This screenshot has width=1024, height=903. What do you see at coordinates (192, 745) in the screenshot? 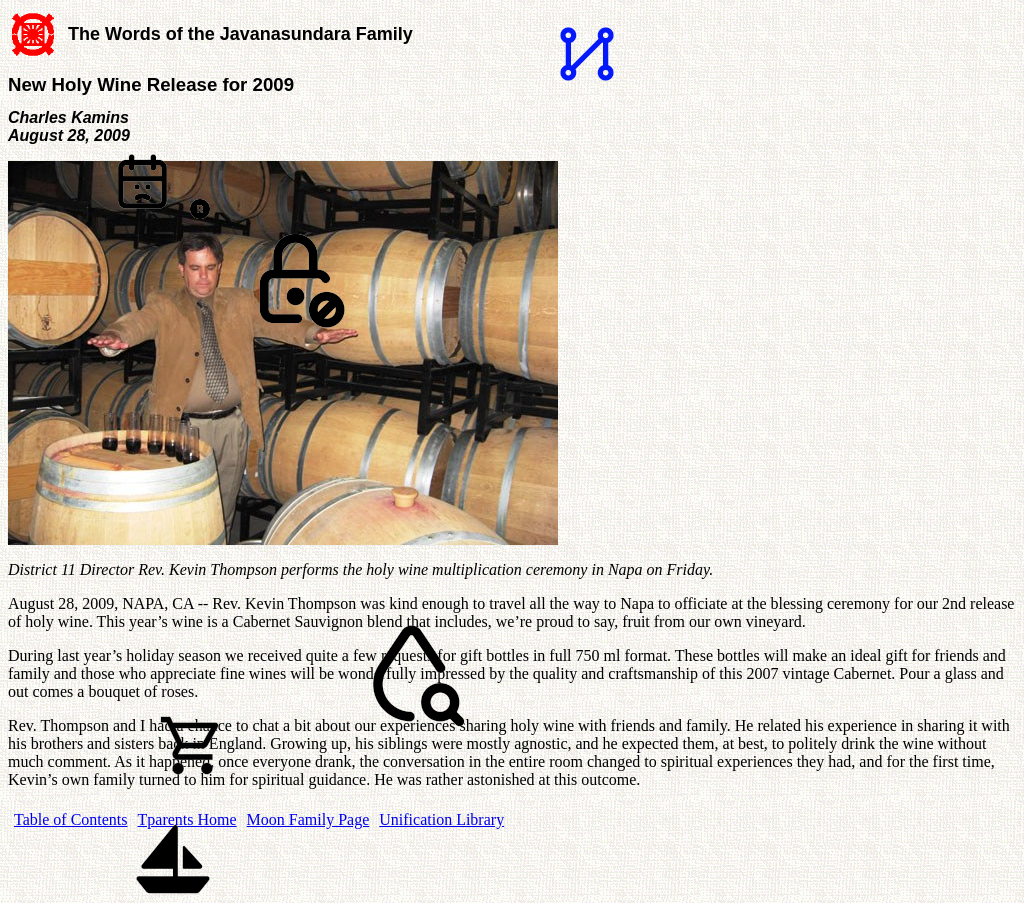
I see `view your shopping cart` at bounding box center [192, 745].